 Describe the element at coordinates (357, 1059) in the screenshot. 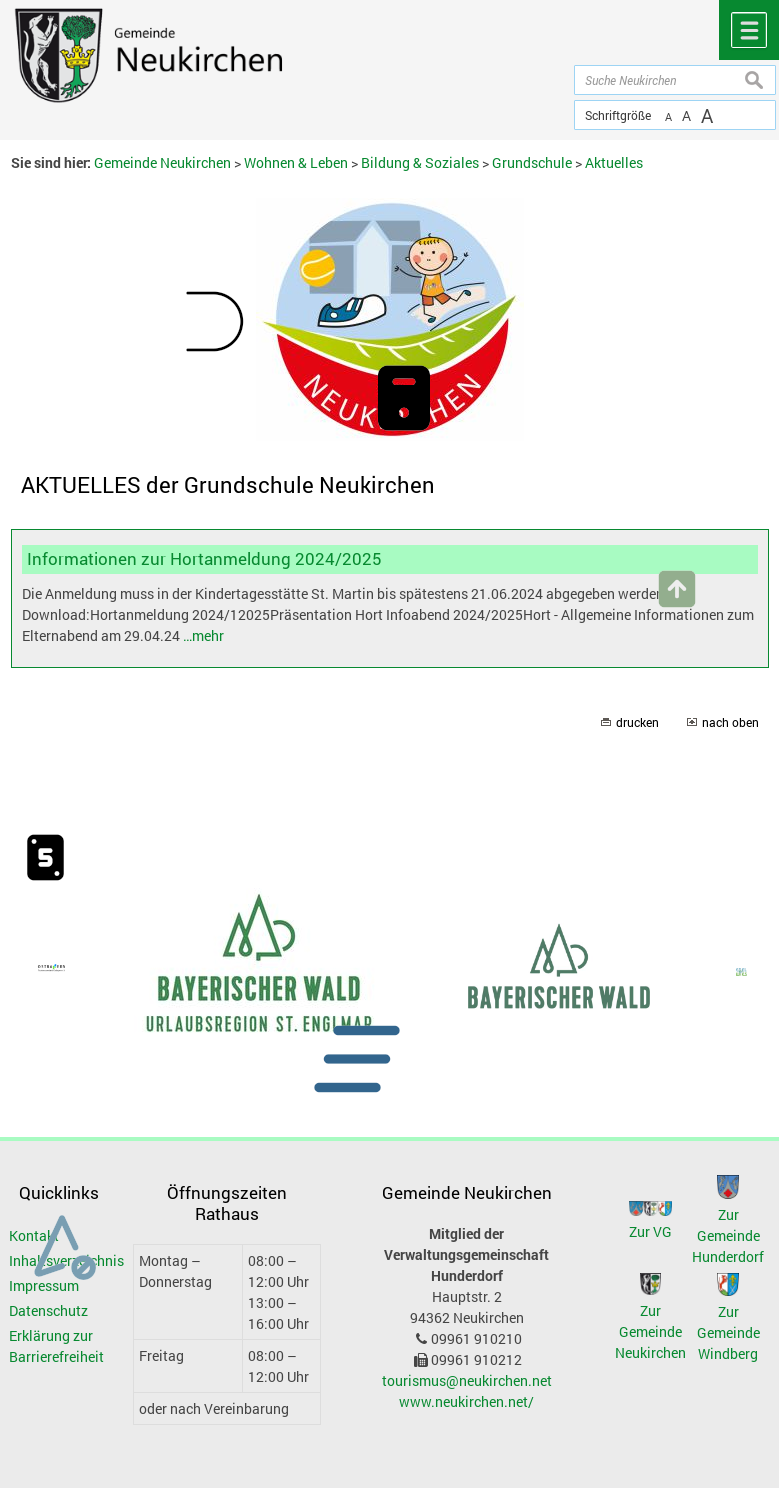

I see `clear all items from a list` at that location.